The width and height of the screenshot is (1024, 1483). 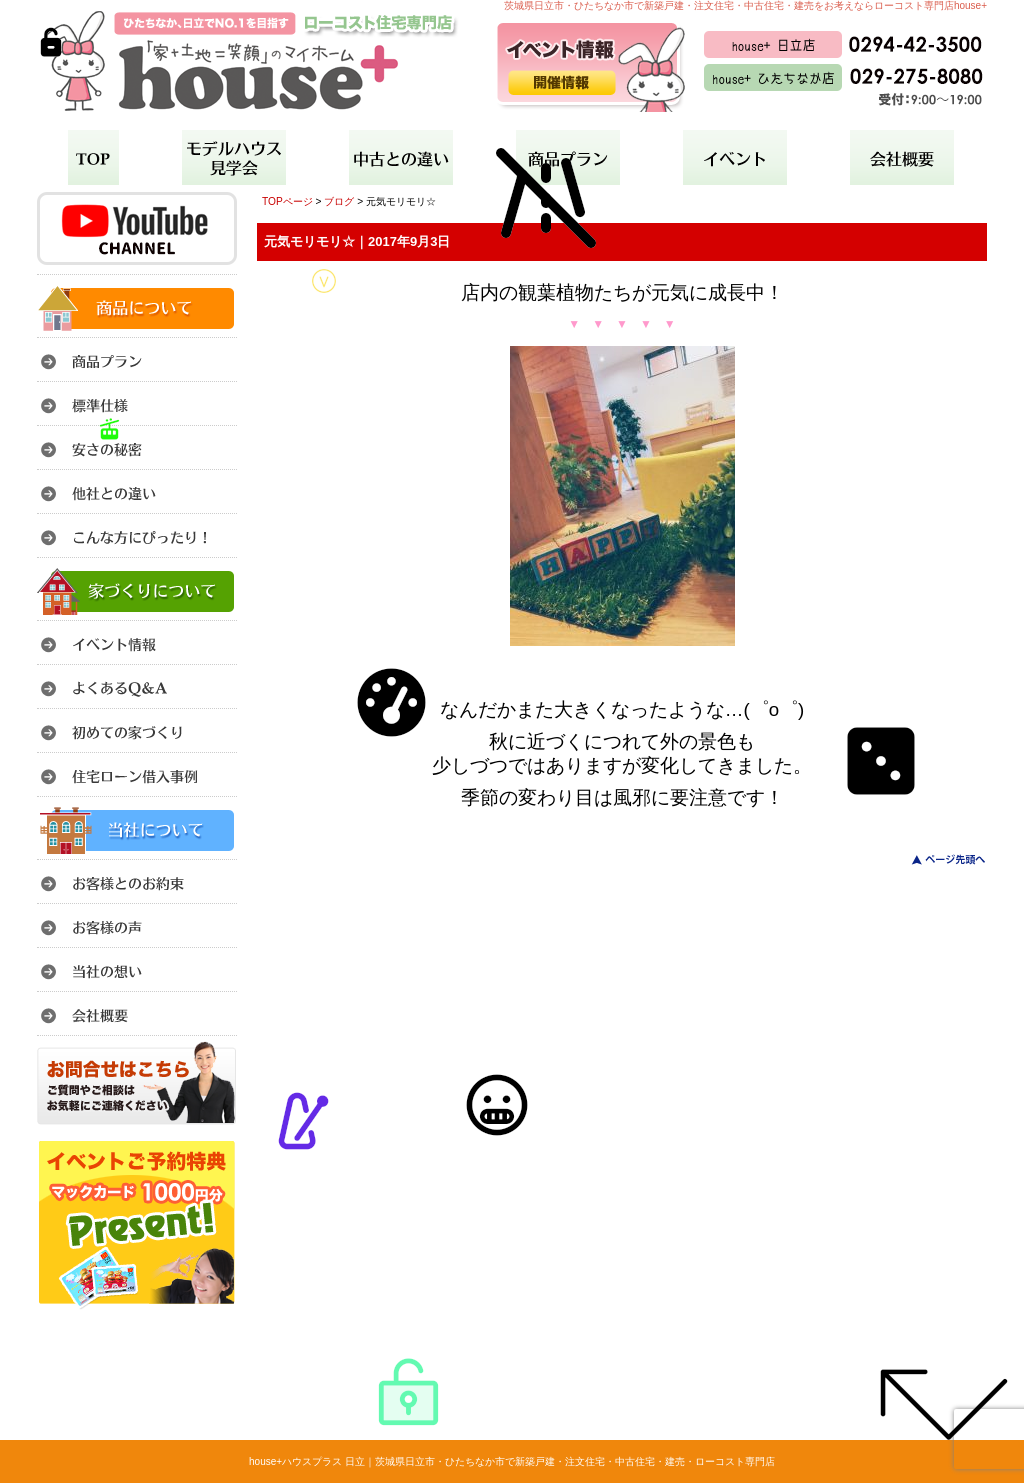 What do you see at coordinates (391, 702) in the screenshot?
I see `view performance or speed metrics` at bounding box center [391, 702].